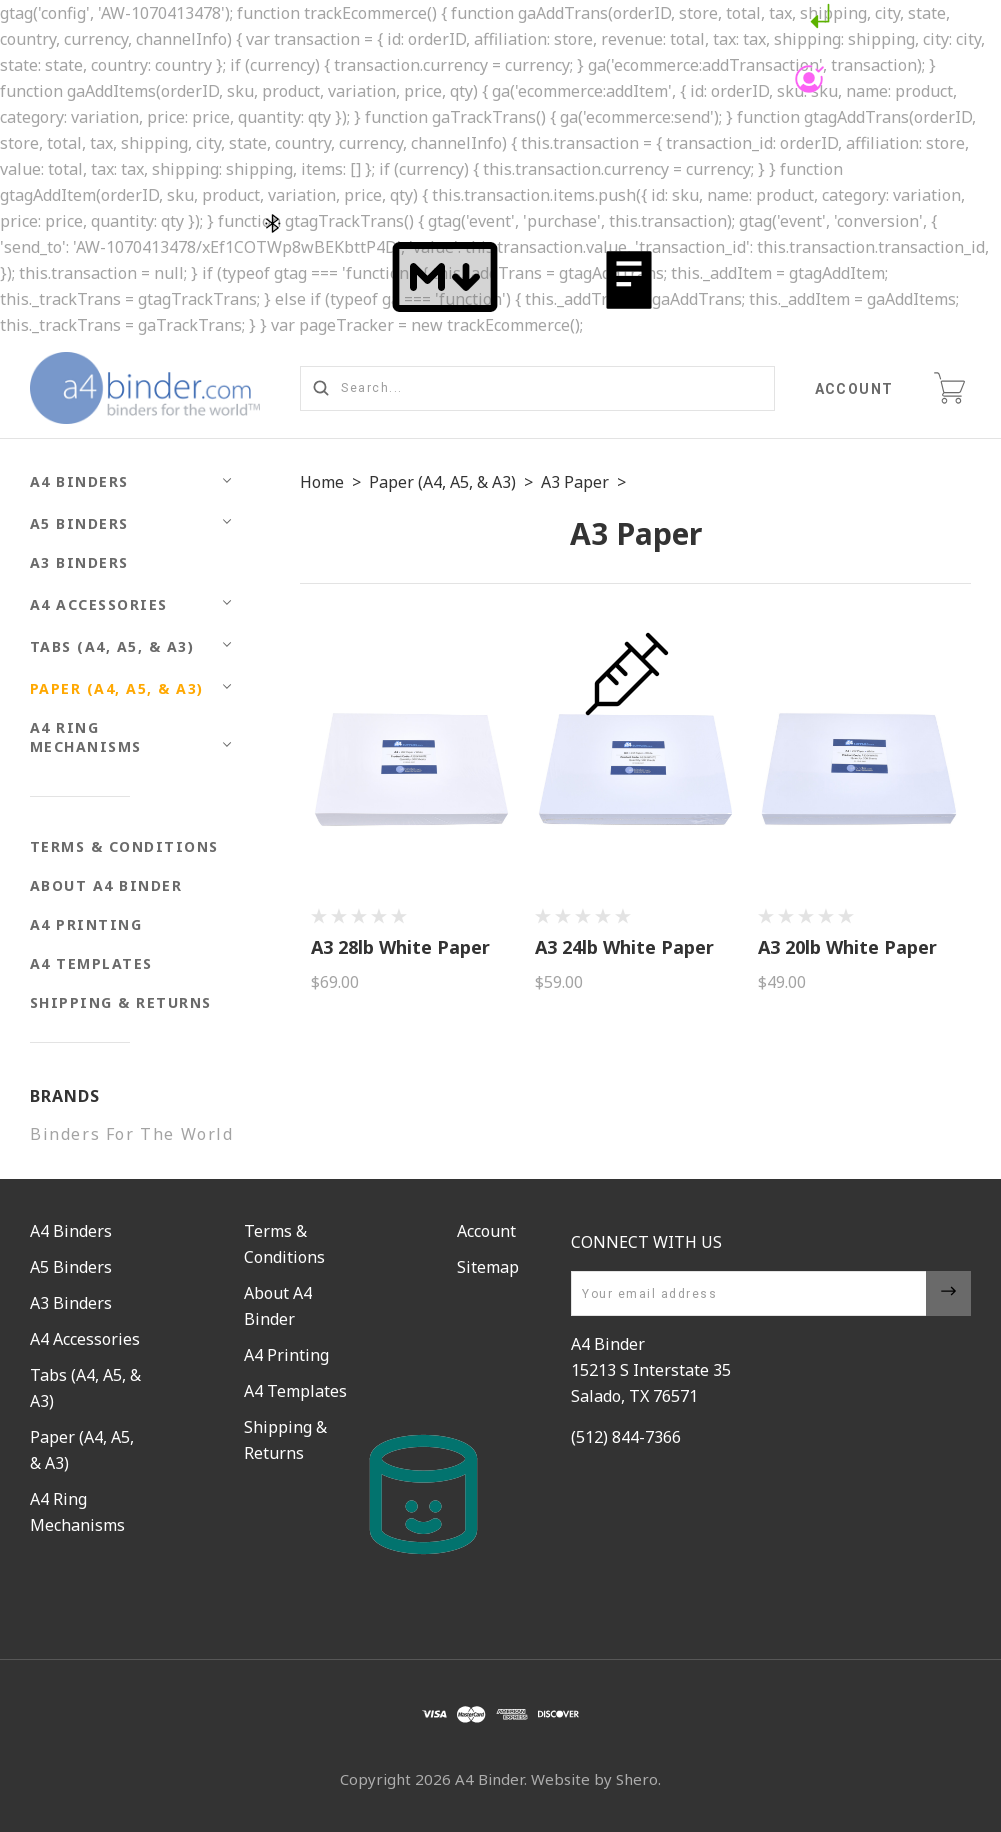 This screenshot has width=1001, height=1832. What do you see at coordinates (423, 1494) in the screenshot?
I see `indicates a healthy or happy database status` at bounding box center [423, 1494].